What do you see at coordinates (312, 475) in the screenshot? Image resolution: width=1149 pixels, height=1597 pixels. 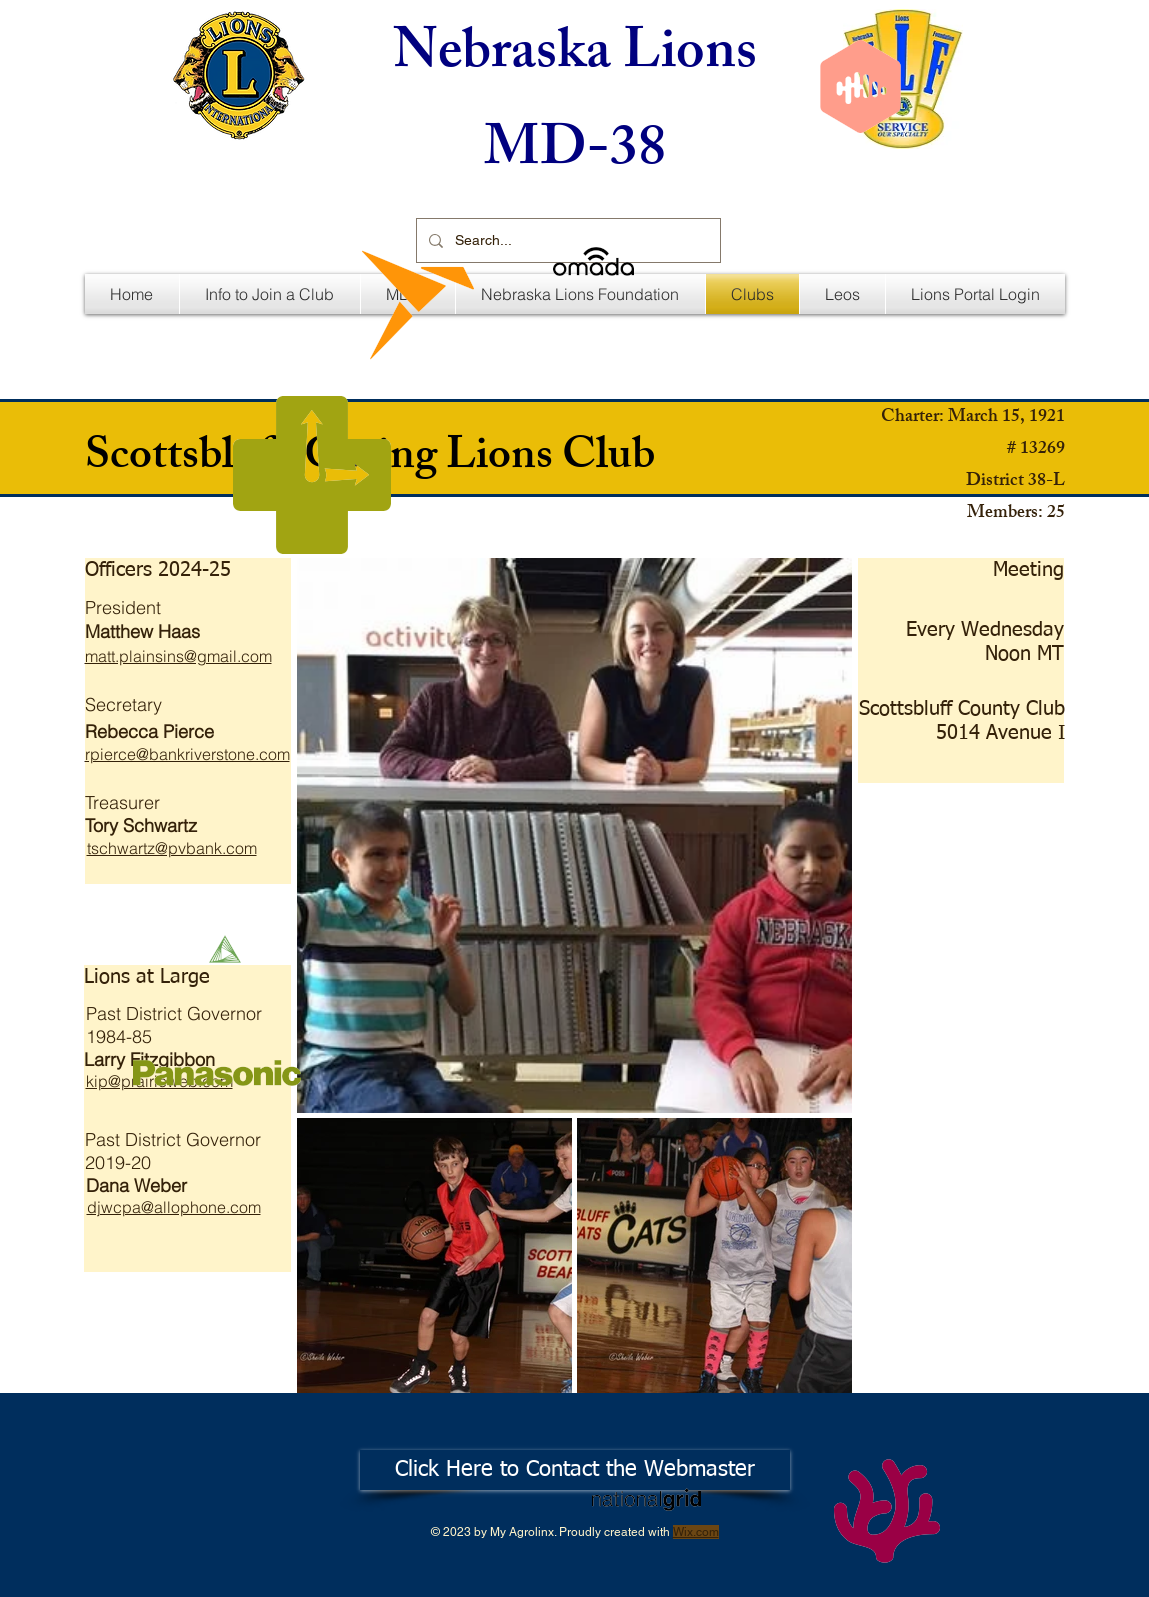 I see `open RescueTime app` at bounding box center [312, 475].